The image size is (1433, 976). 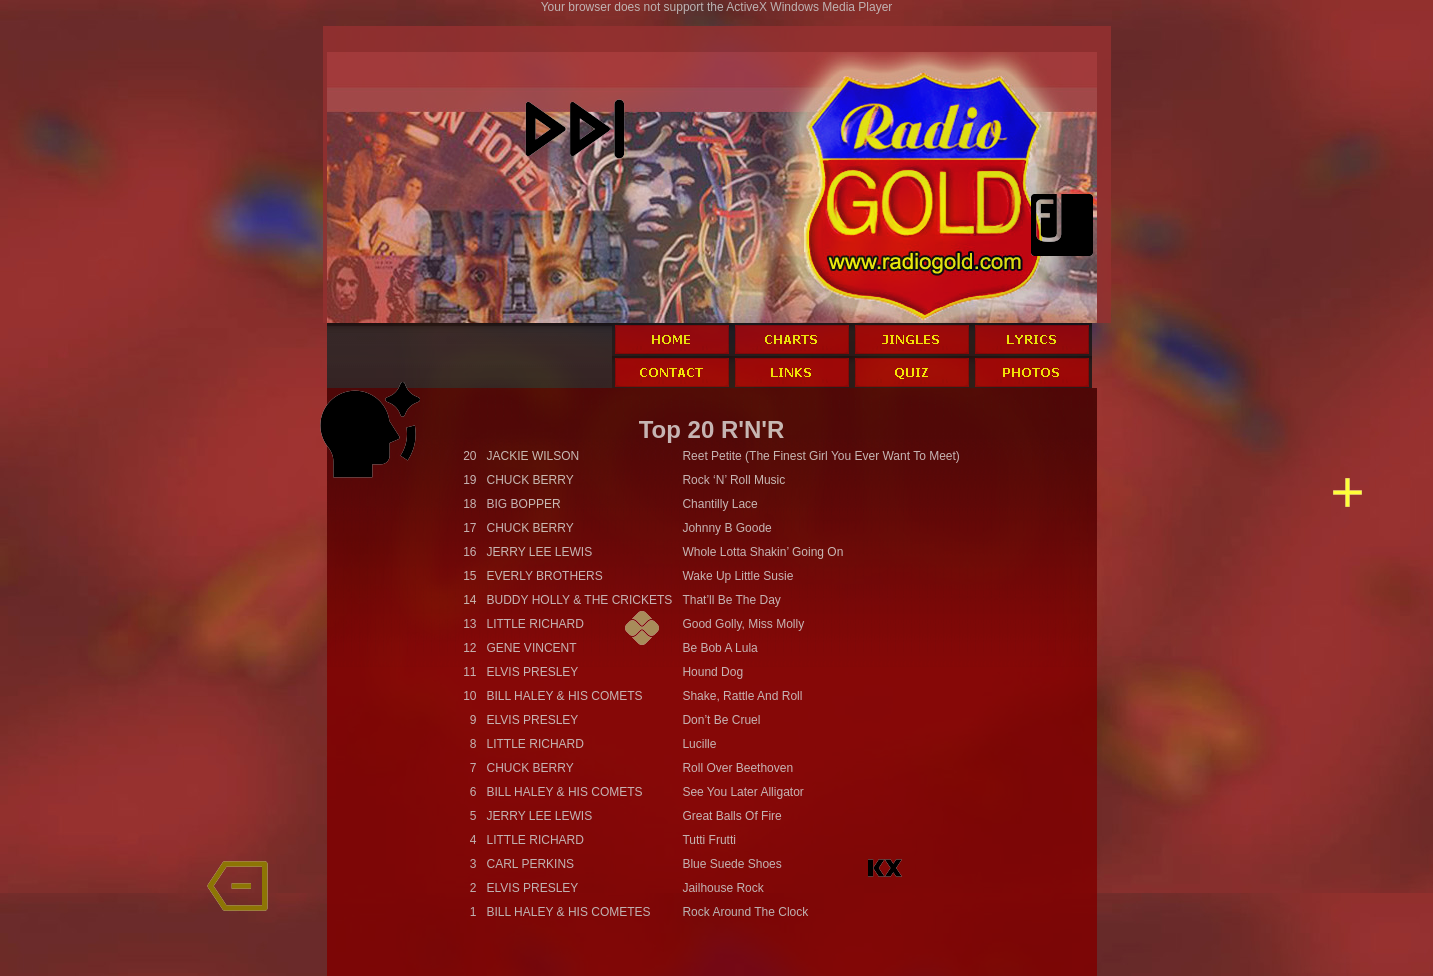 What do you see at coordinates (885, 868) in the screenshot?
I see `kx systems company logo` at bounding box center [885, 868].